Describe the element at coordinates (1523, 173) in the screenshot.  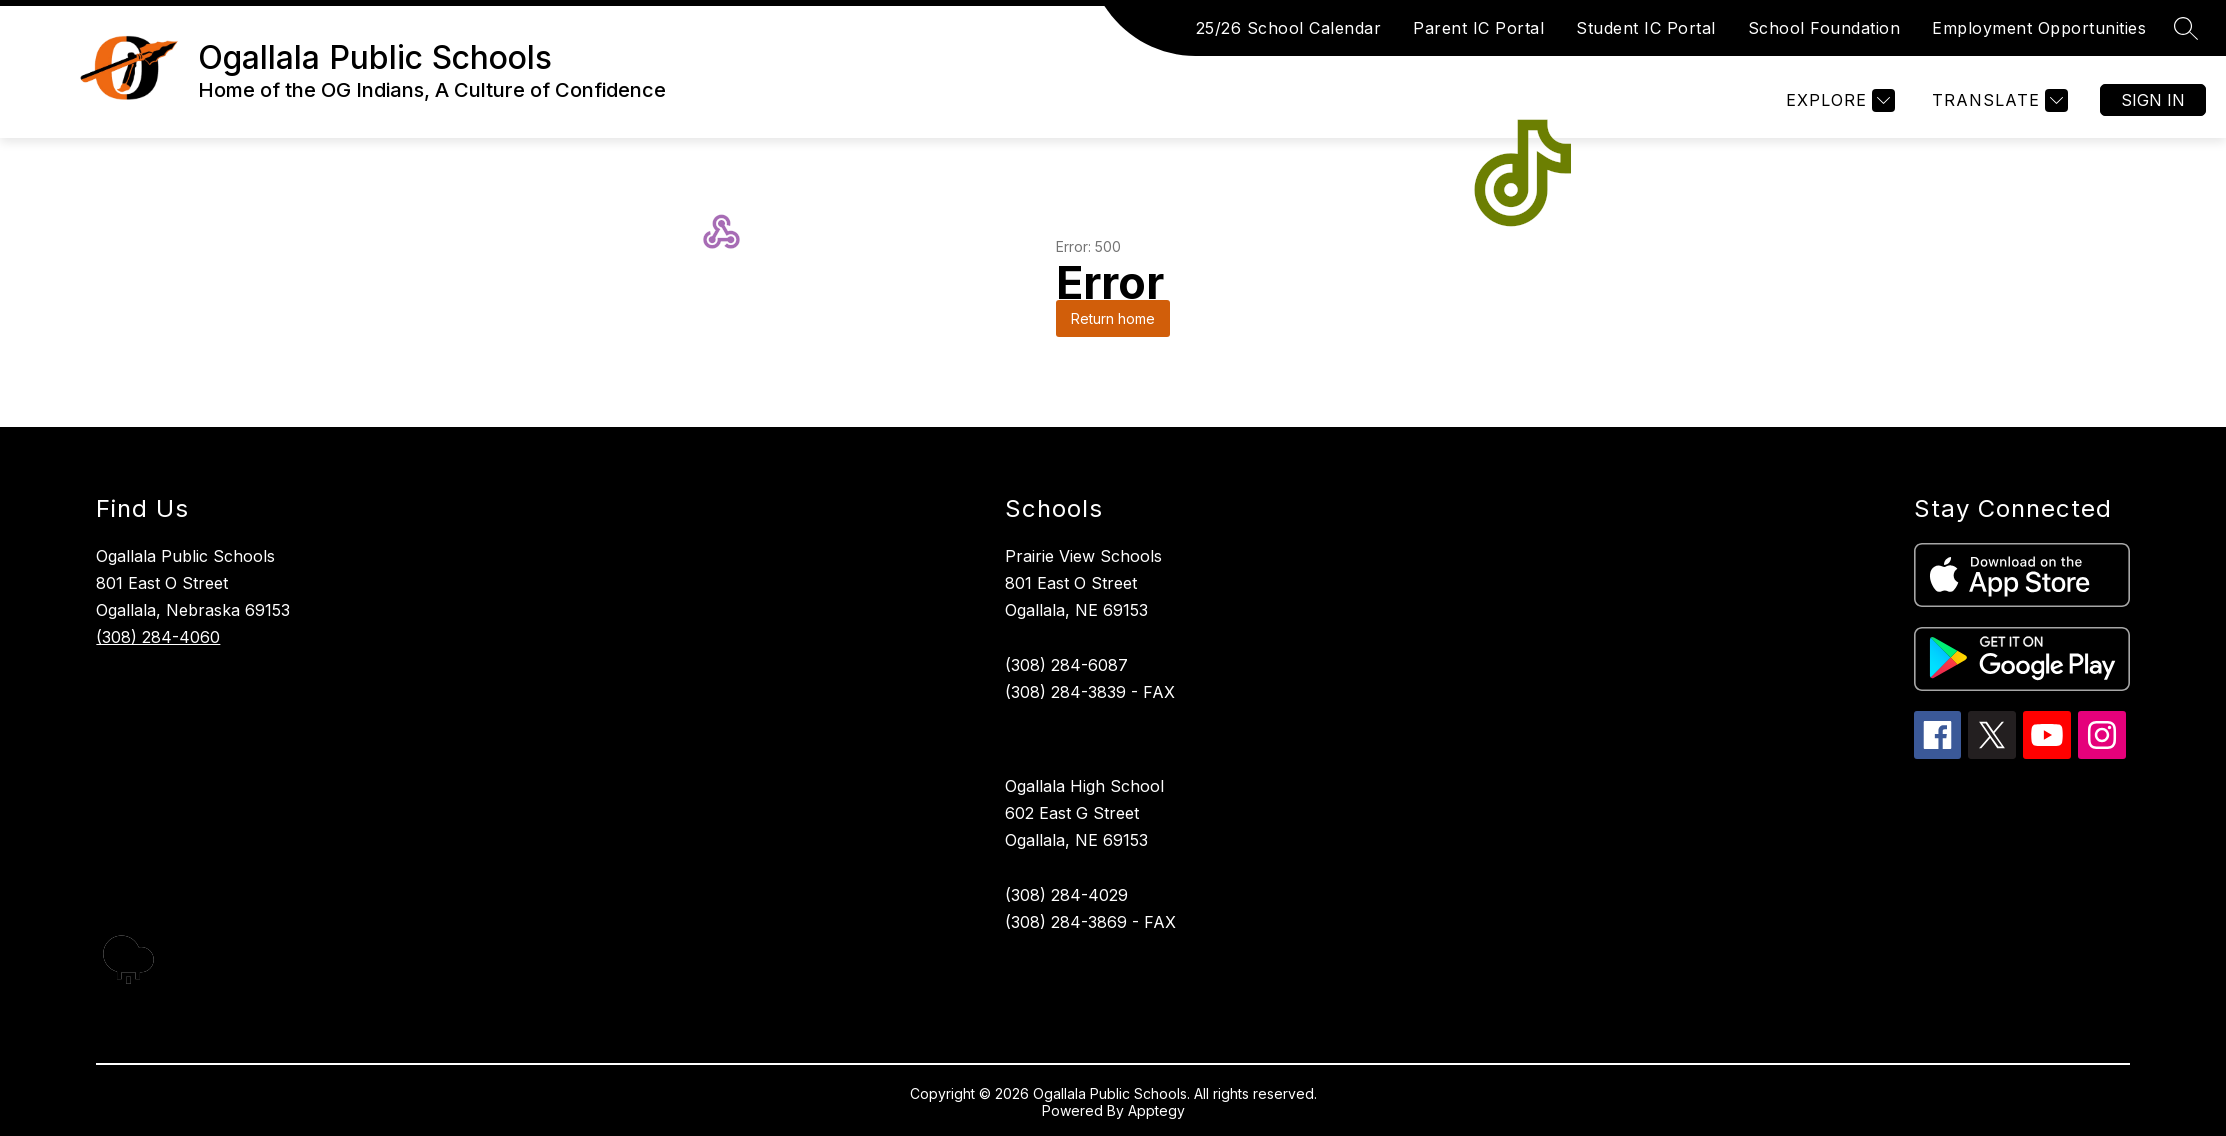
I see `open the tiktok app` at that location.